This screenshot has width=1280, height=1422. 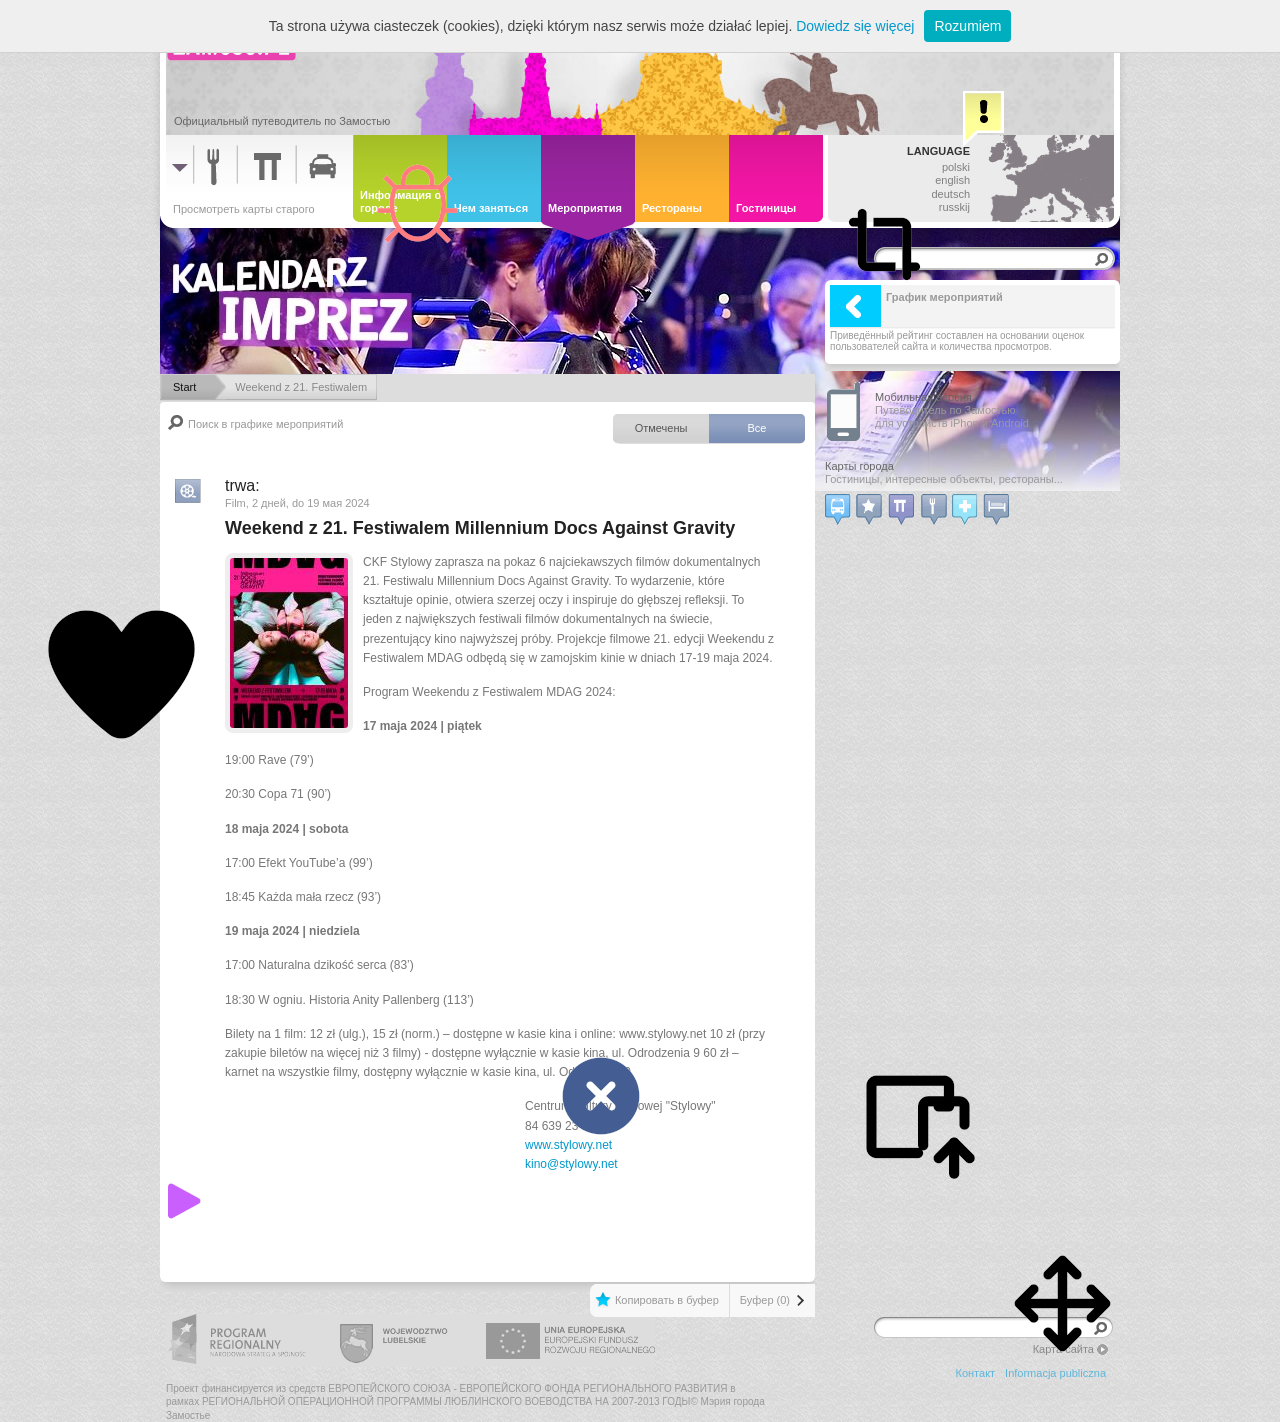 What do you see at coordinates (1062, 1303) in the screenshot?
I see `move or reposition an element` at bounding box center [1062, 1303].